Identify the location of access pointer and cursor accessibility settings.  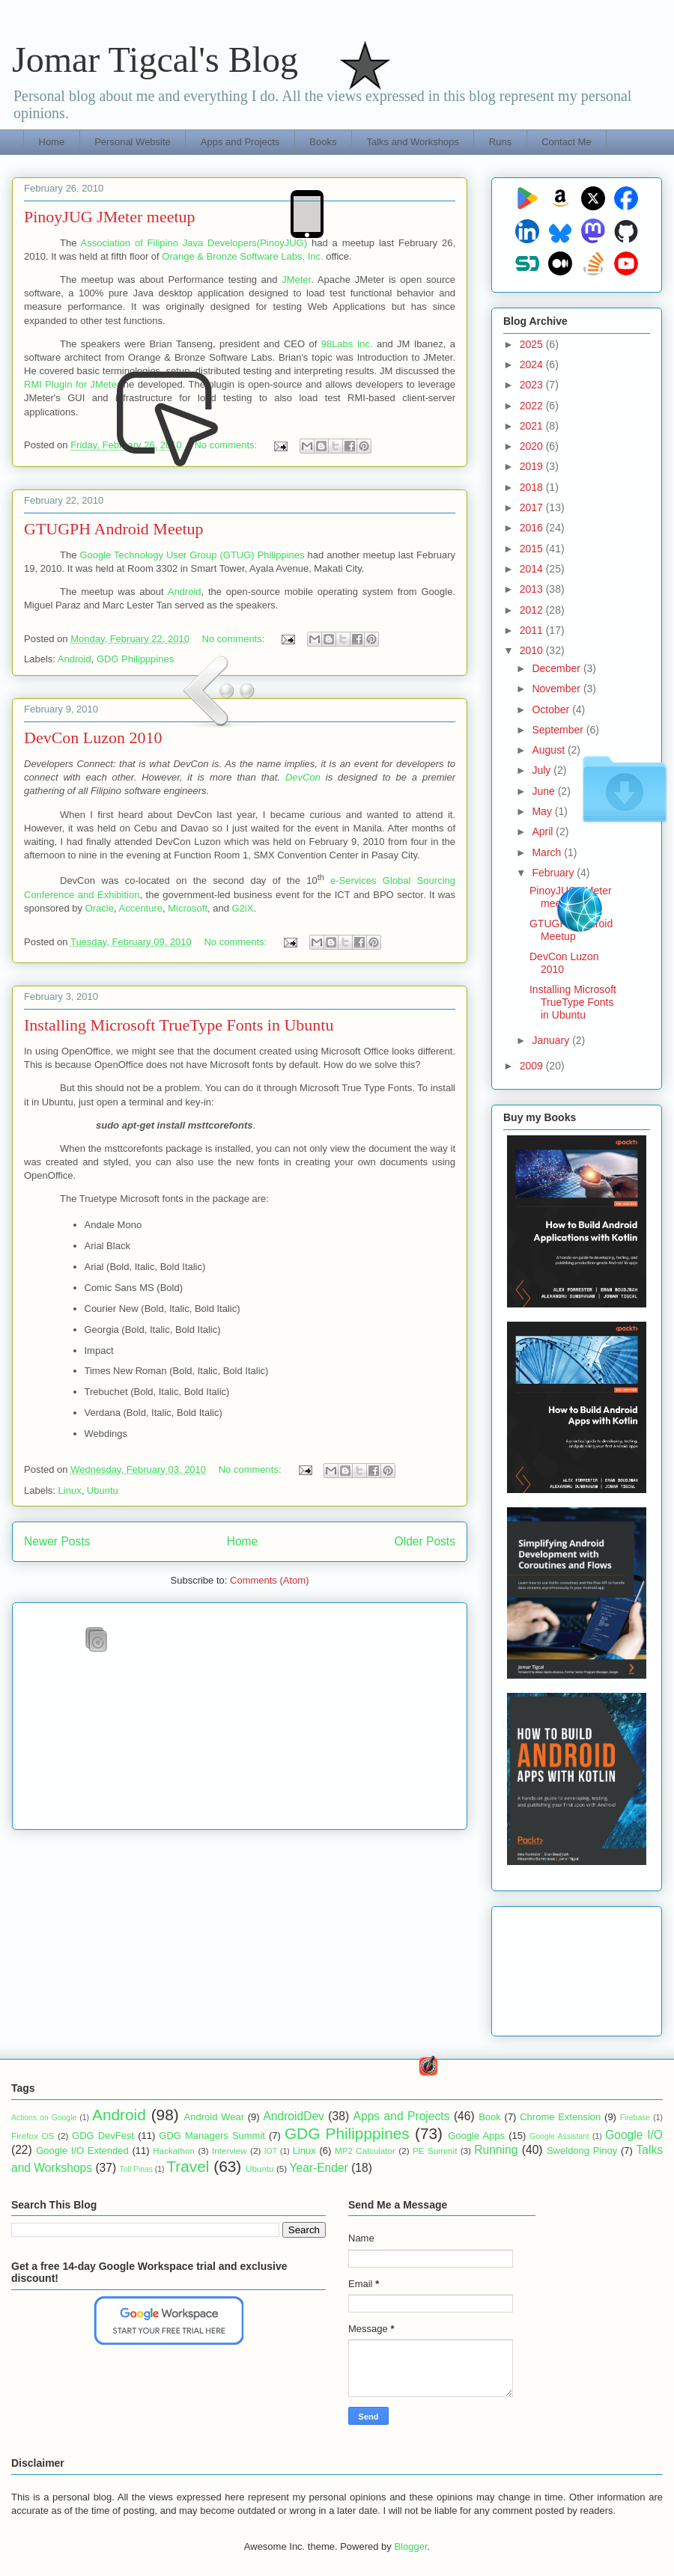
(167, 415).